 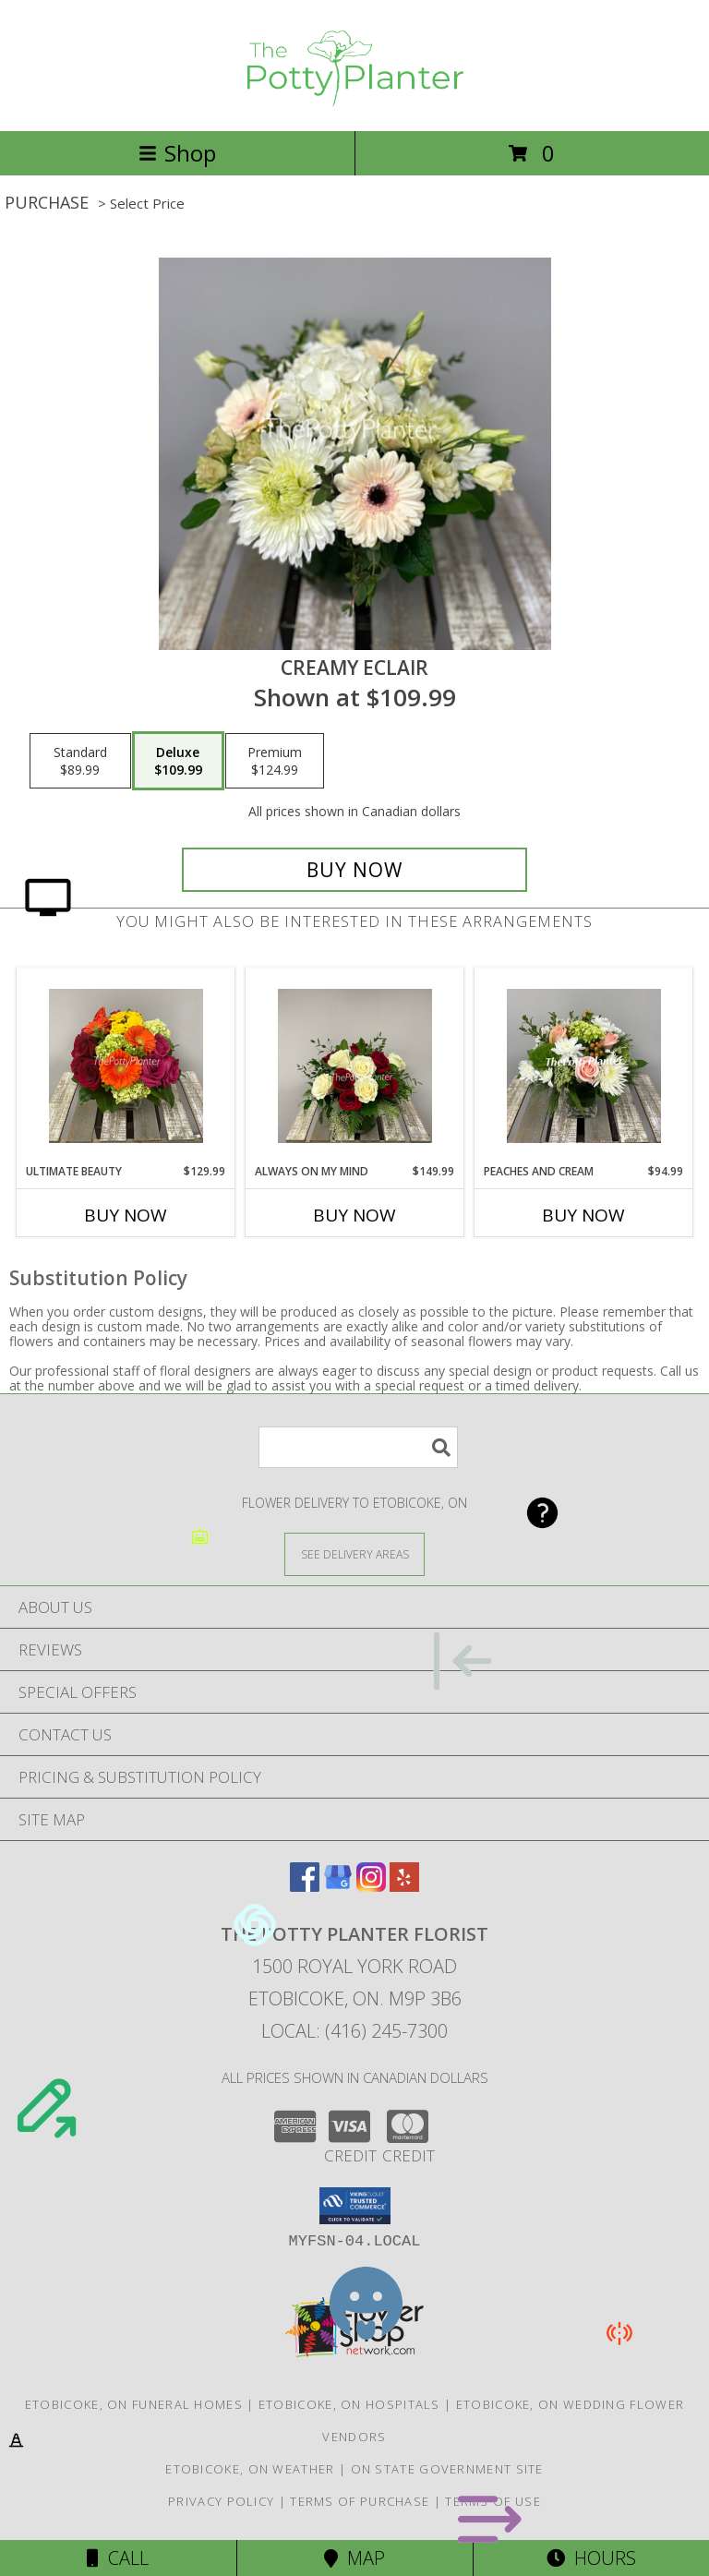 What do you see at coordinates (619, 2334) in the screenshot?
I see `shake to activate or trigger an action` at bounding box center [619, 2334].